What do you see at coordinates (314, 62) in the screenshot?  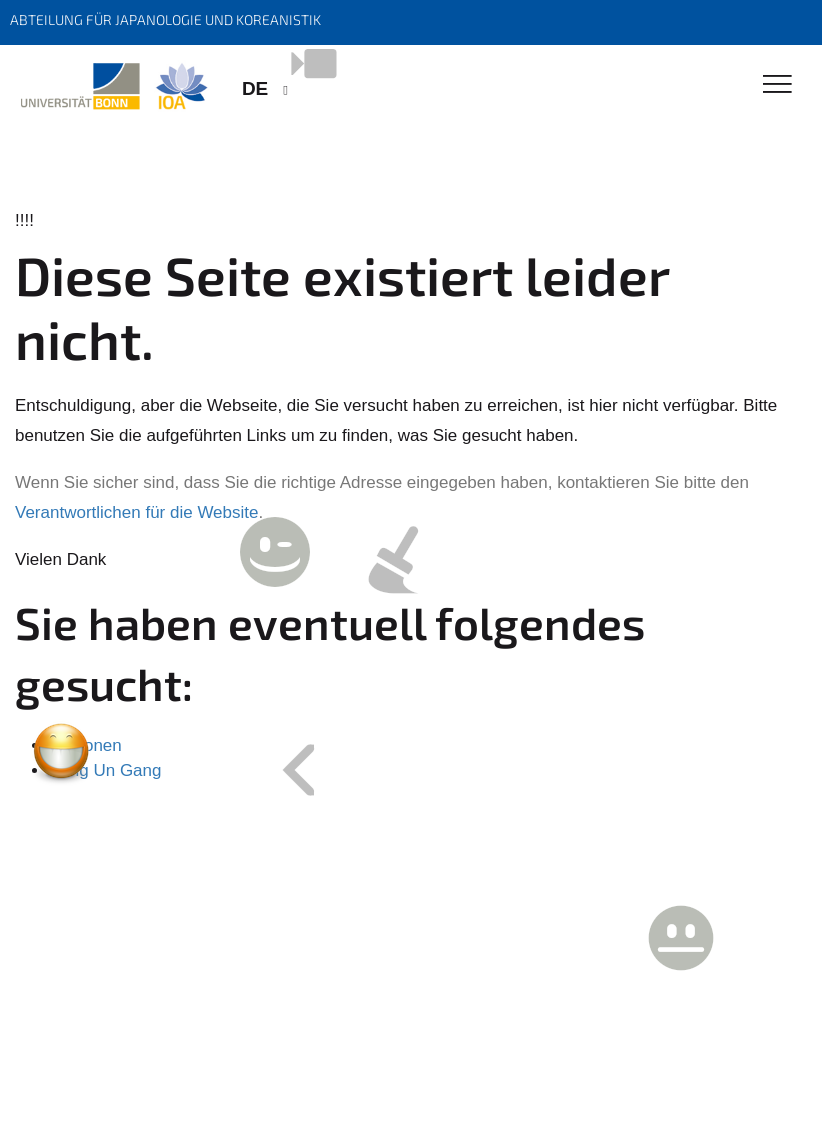 I see `video file type indicator` at bounding box center [314, 62].